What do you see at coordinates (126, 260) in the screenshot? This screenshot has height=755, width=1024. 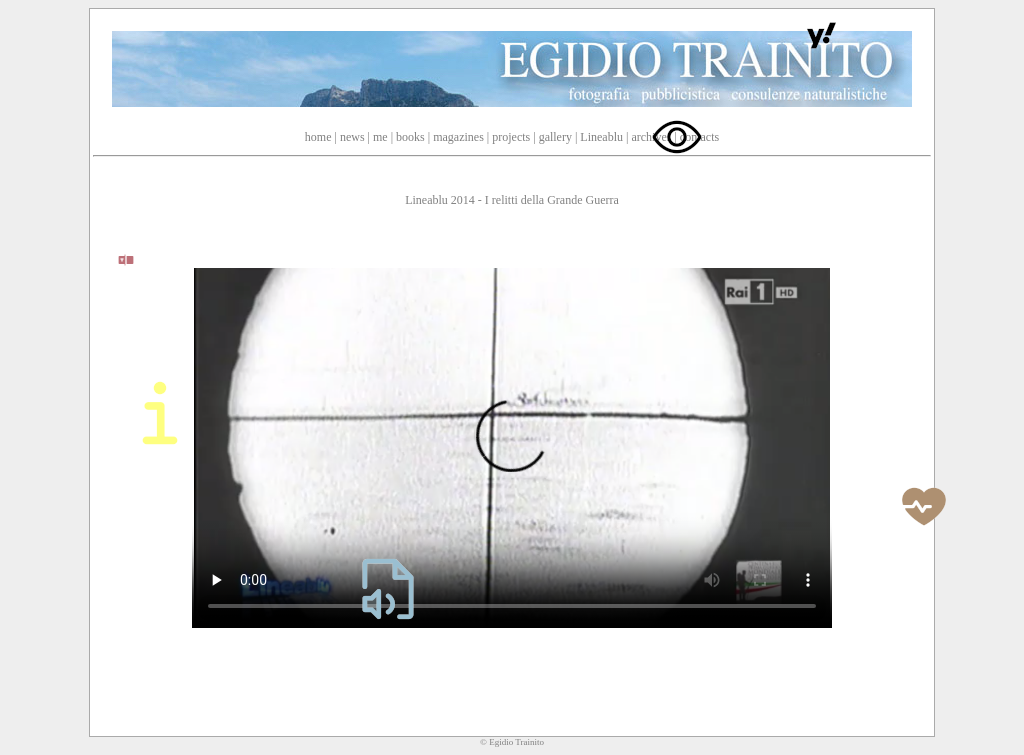 I see `enter text in an input field` at bounding box center [126, 260].